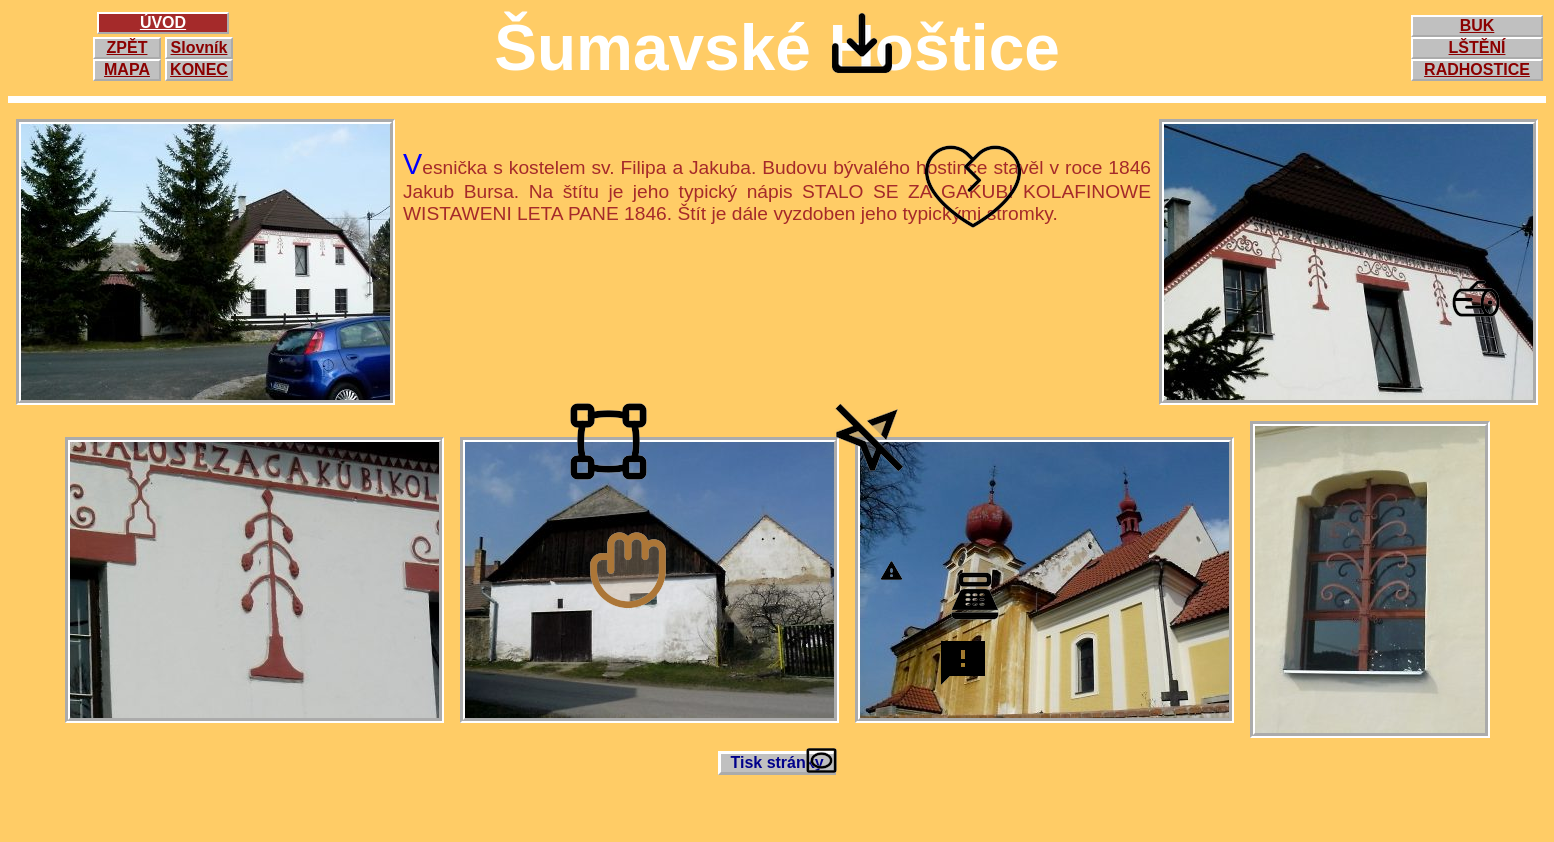 This screenshot has width=1554, height=842. I want to click on adjust vector shape boundaries, so click(608, 441).